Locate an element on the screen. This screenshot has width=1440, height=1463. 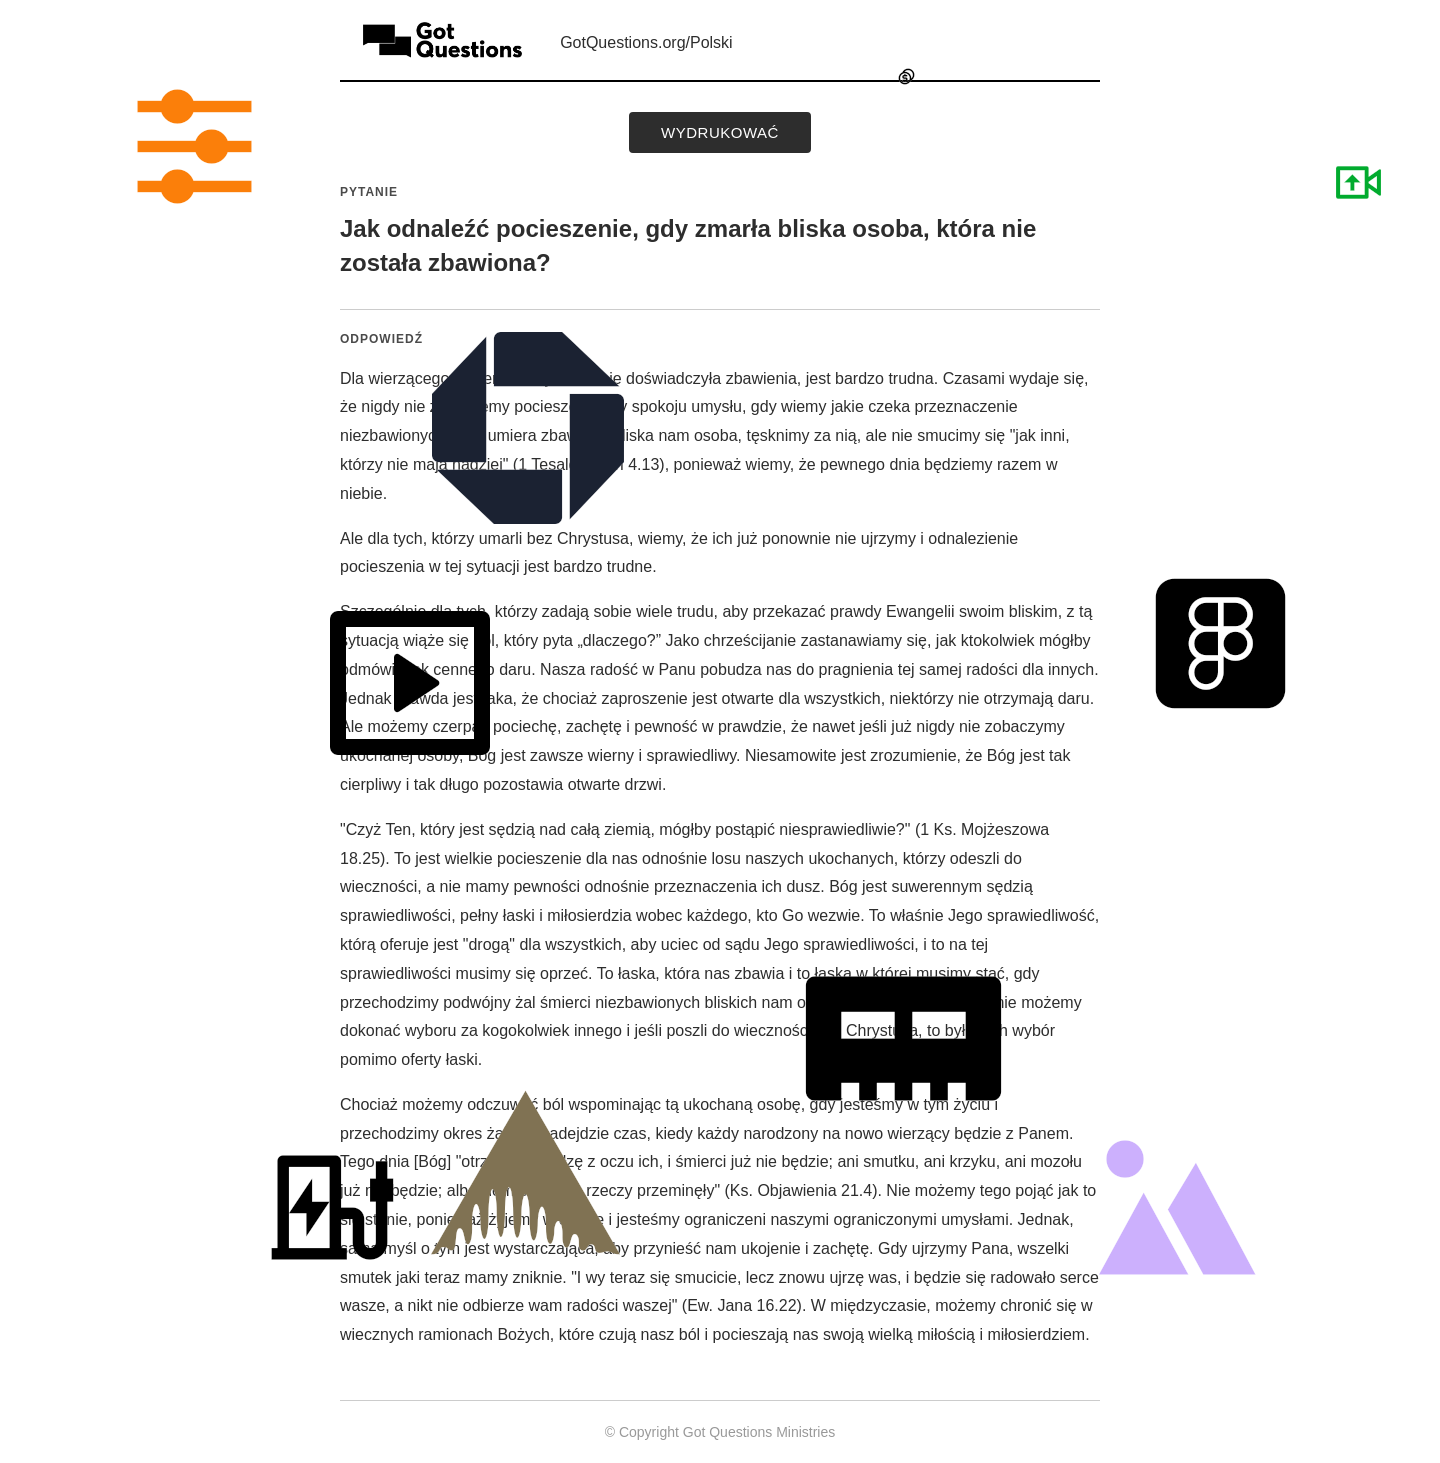
upload a video file is located at coordinates (1358, 182).